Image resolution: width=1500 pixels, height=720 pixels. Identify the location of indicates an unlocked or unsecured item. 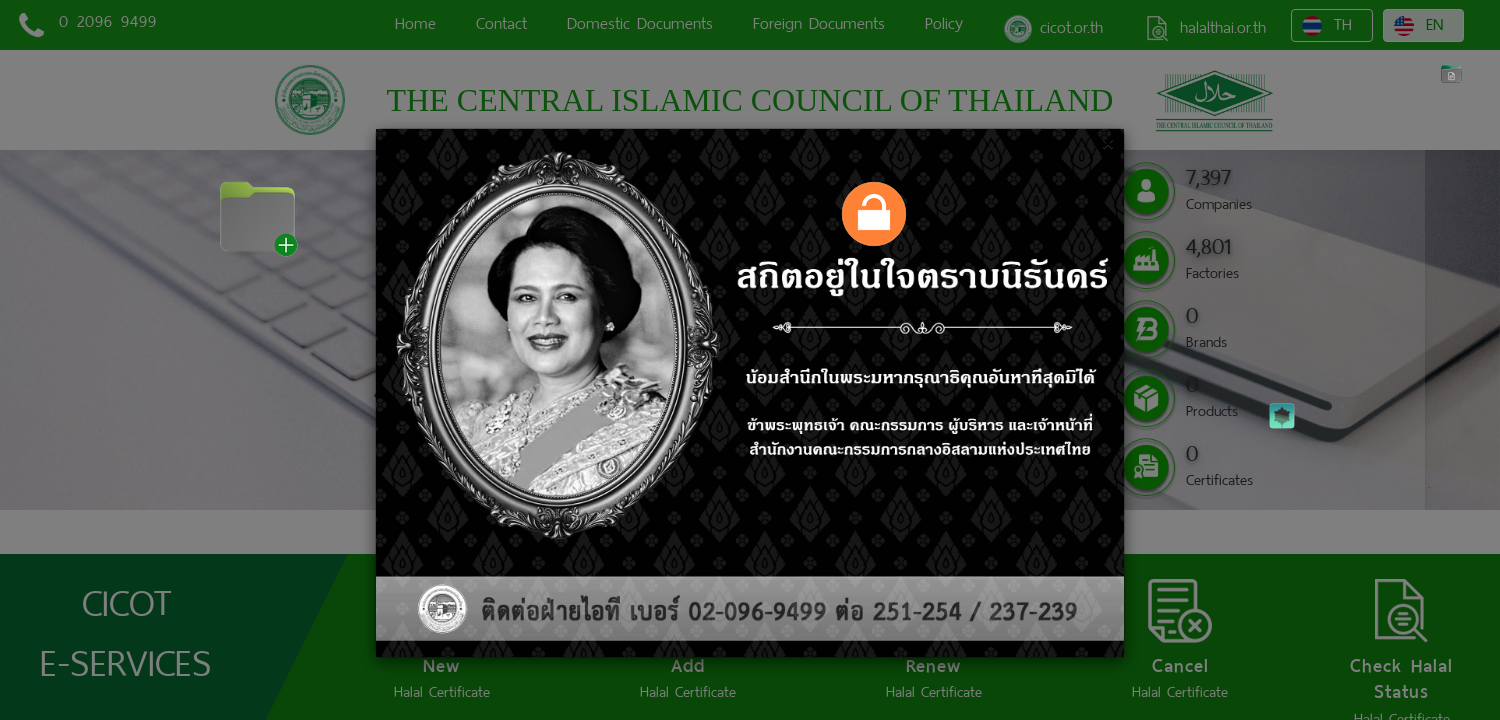
(874, 214).